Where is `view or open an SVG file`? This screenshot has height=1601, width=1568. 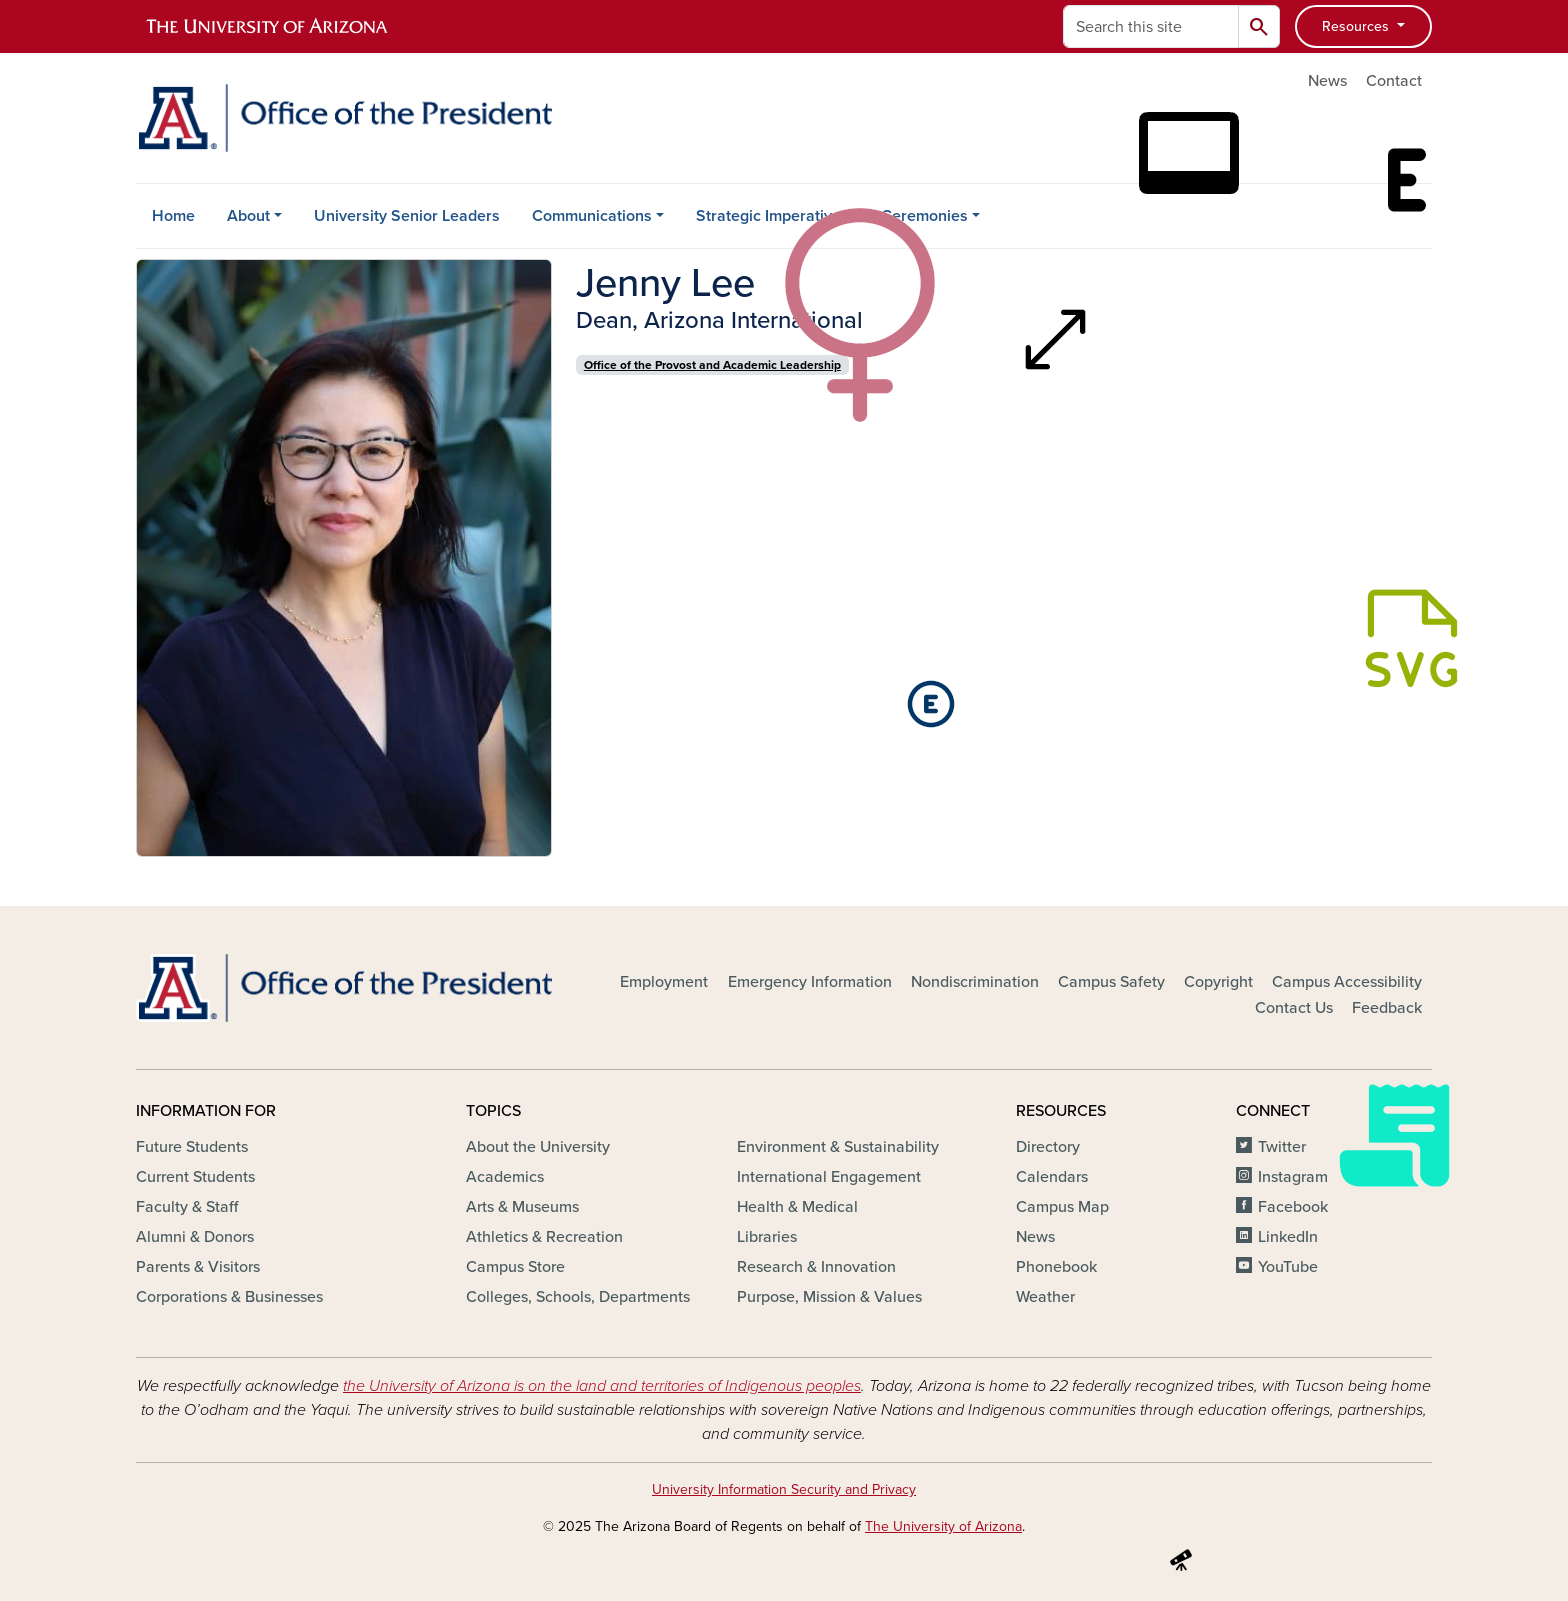
view or open an SVG file is located at coordinates (1412, 642).